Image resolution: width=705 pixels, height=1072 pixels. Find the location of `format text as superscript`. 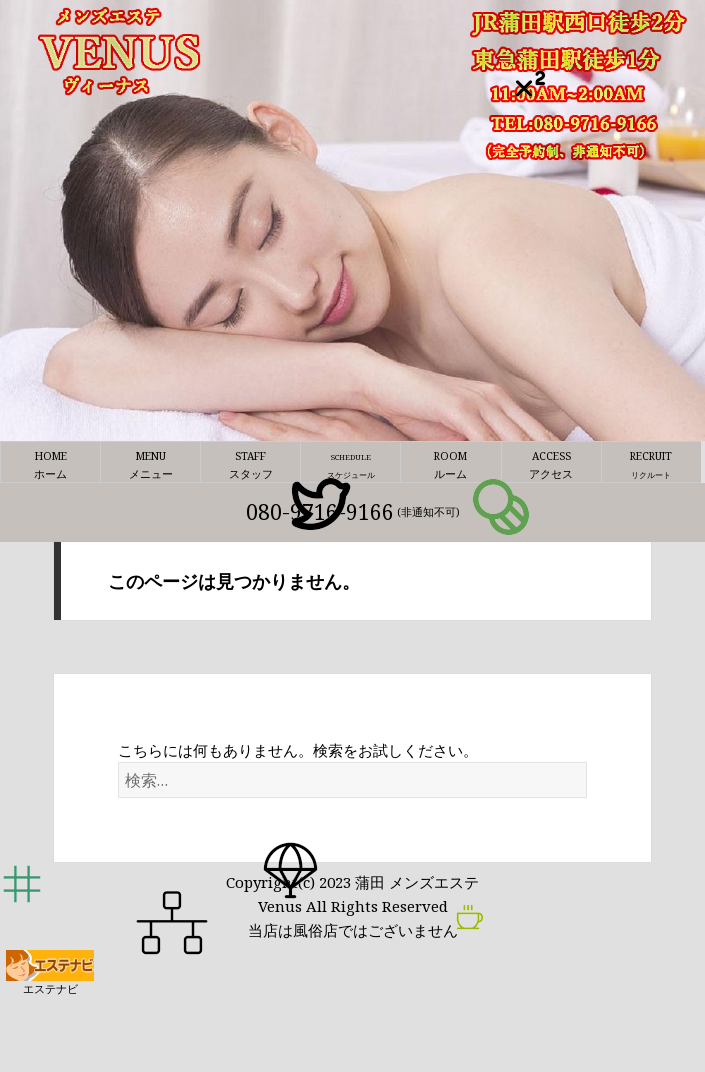

format text as superscript is located at coordinates (530, 83).